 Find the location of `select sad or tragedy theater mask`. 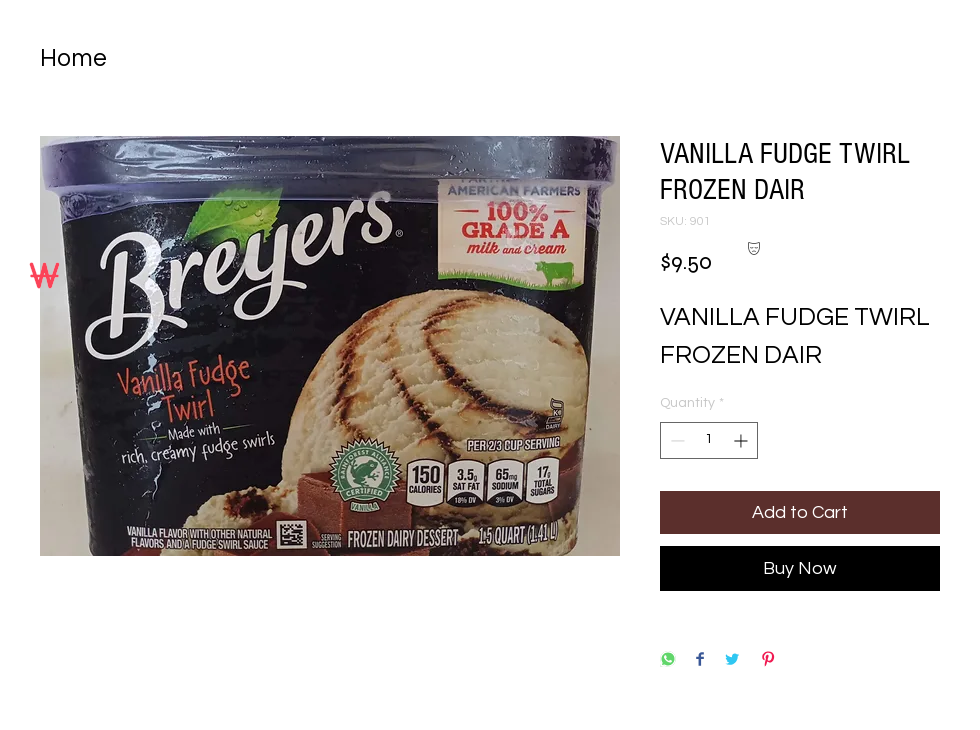

select sad or tragedy theater mask is located at coordinates (754, 248).